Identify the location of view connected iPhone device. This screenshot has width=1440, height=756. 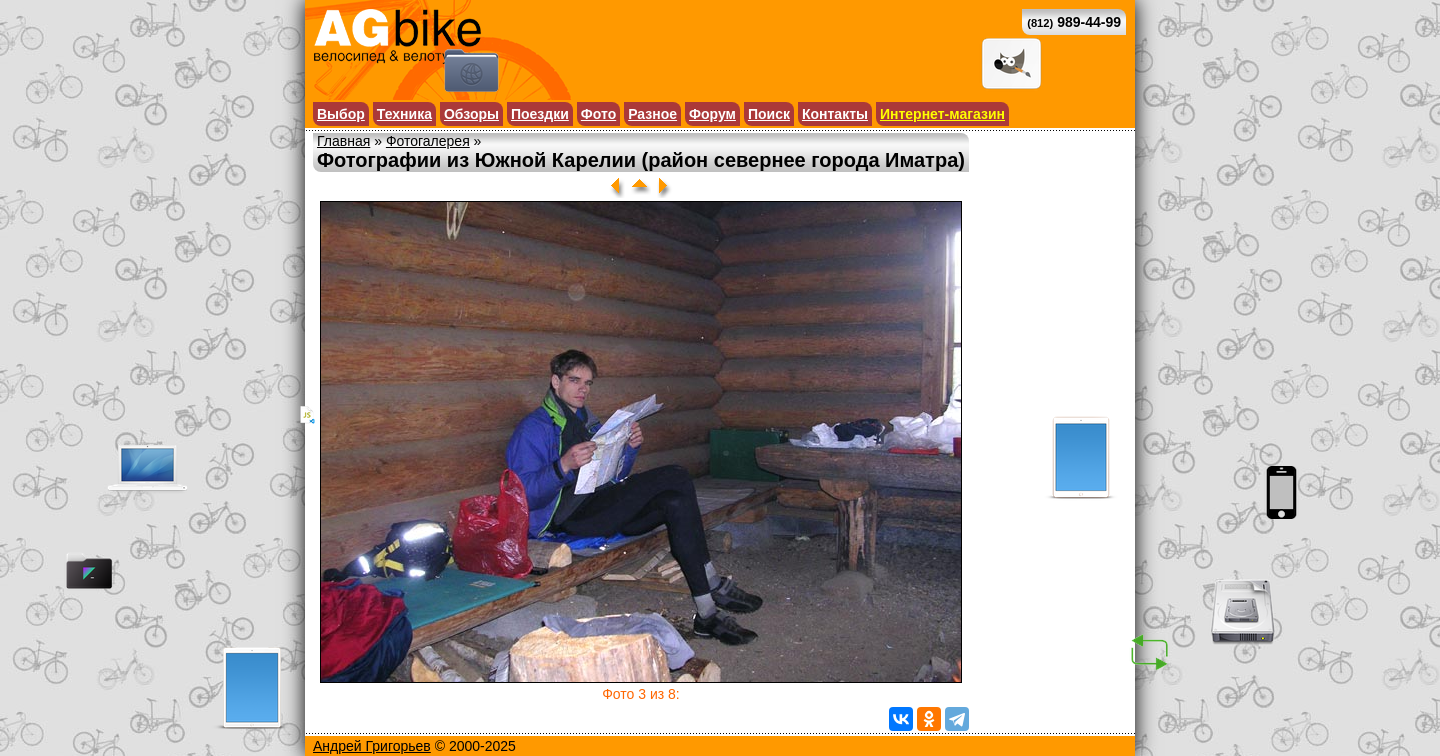
(1281, 492).